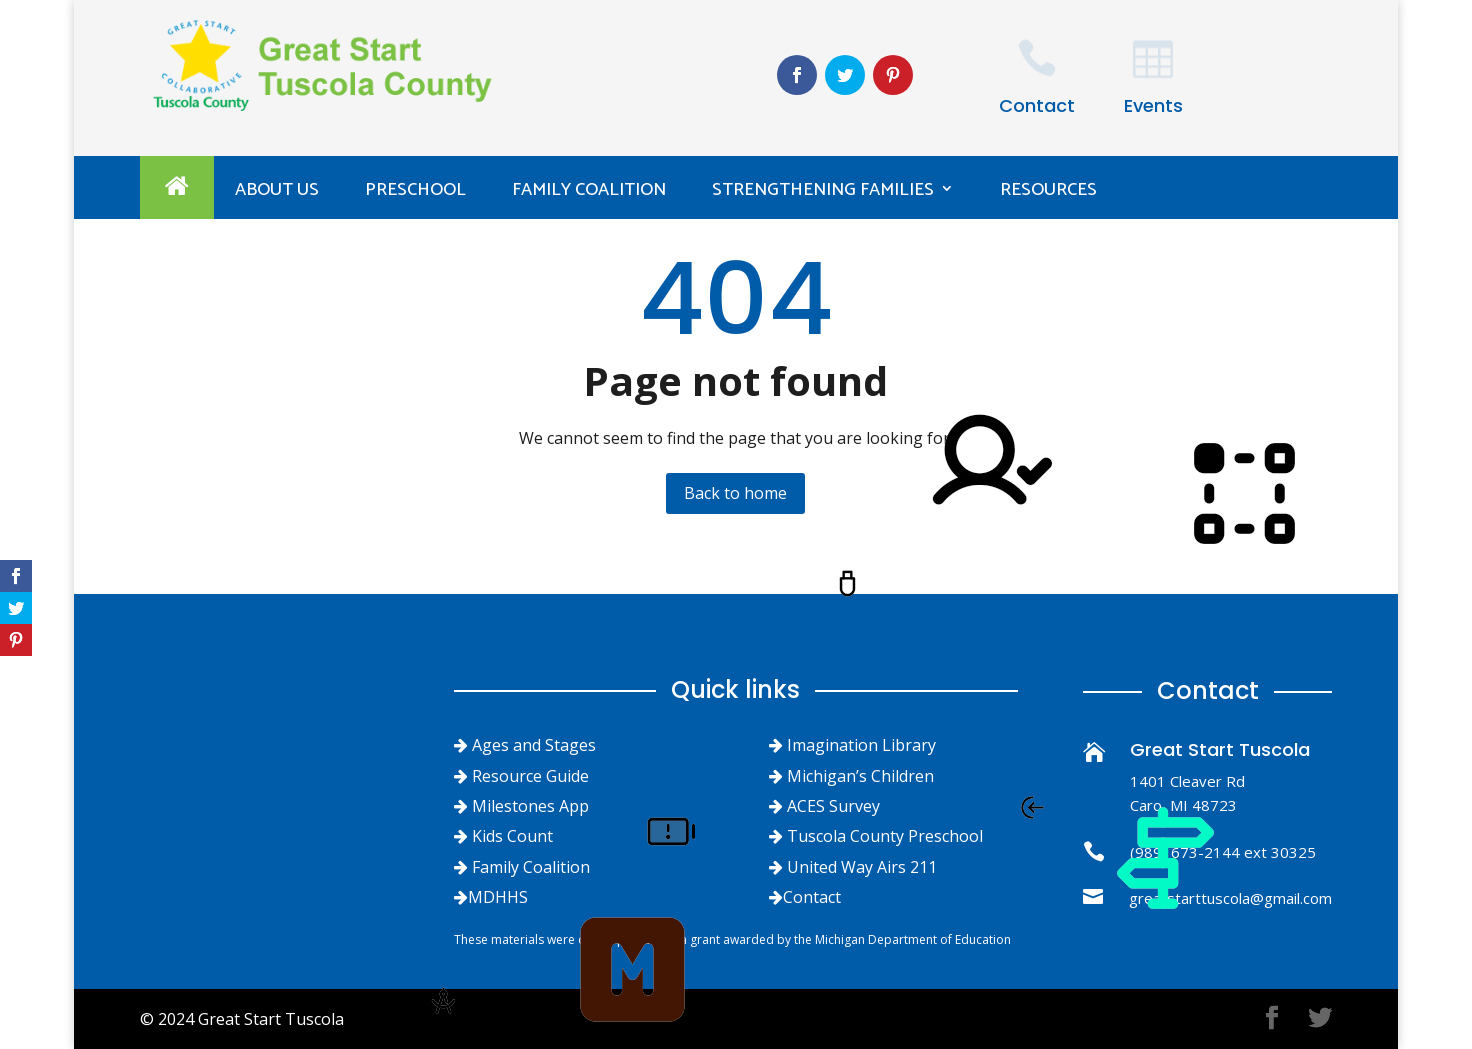 This screenshot has height=1049, width=1472. What do you see at coordinates (847, 583) in the screenshot?
I see `connect a USB device` at bounding box center [847, 583].